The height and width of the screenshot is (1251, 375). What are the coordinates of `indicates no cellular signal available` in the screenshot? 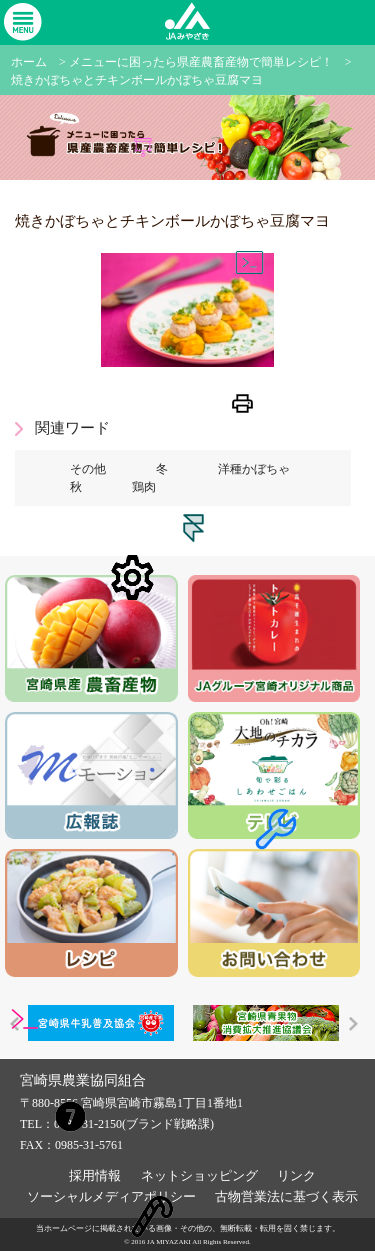 It's located at (54, 653).